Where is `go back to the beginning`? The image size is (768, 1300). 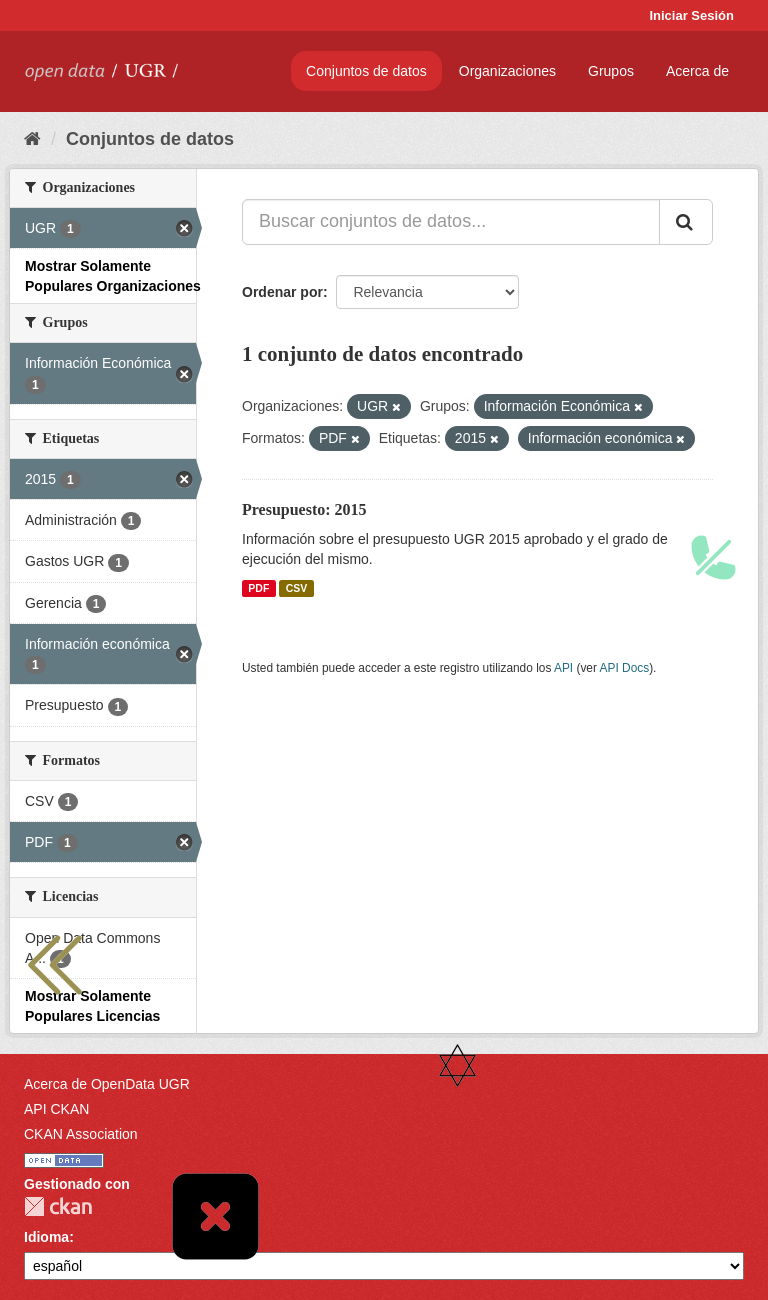 go back to the beginning is located at coordinates (55, 965).